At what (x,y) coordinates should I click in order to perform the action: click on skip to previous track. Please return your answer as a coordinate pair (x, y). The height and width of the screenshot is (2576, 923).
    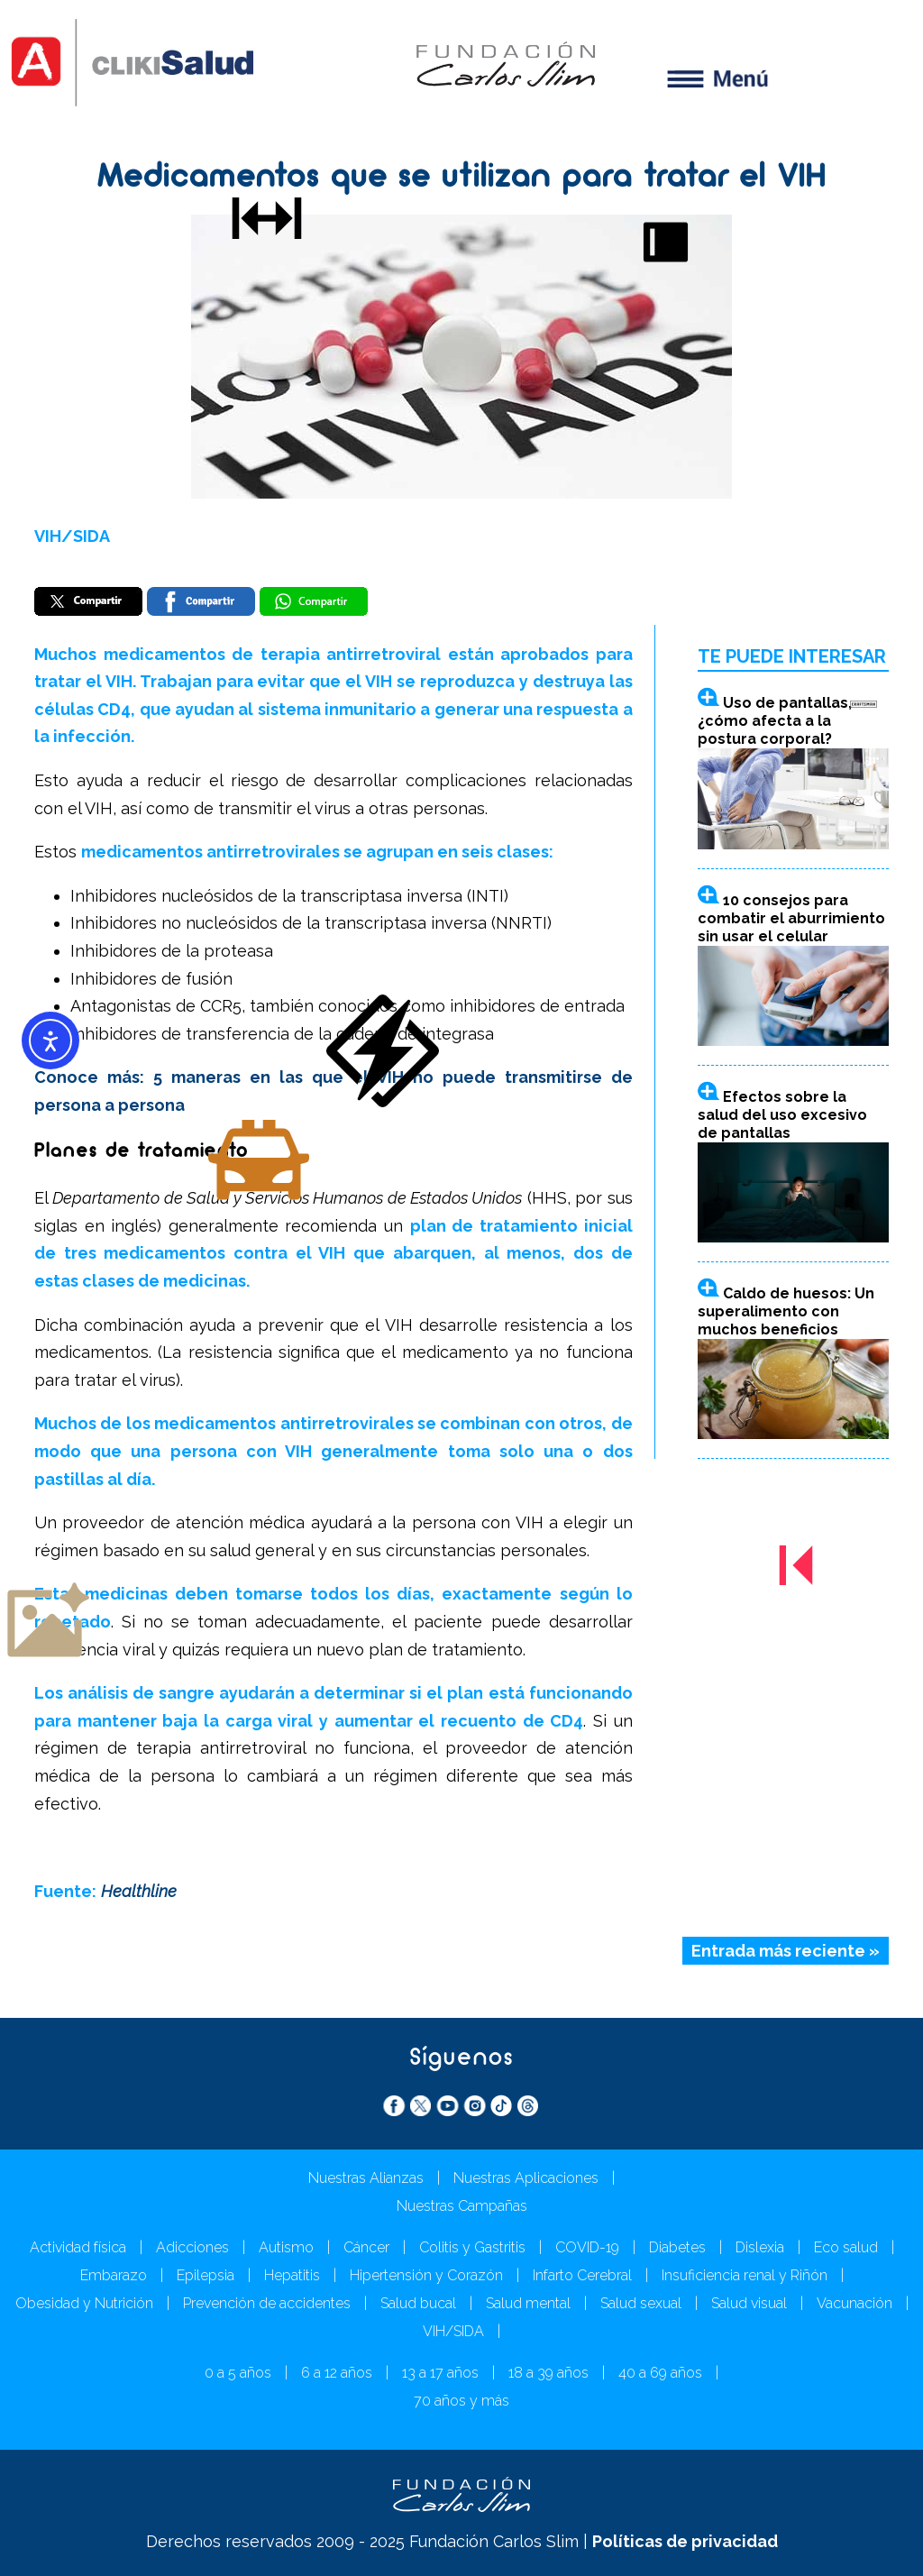
    Looking at the image, I should click on (796, 1565).